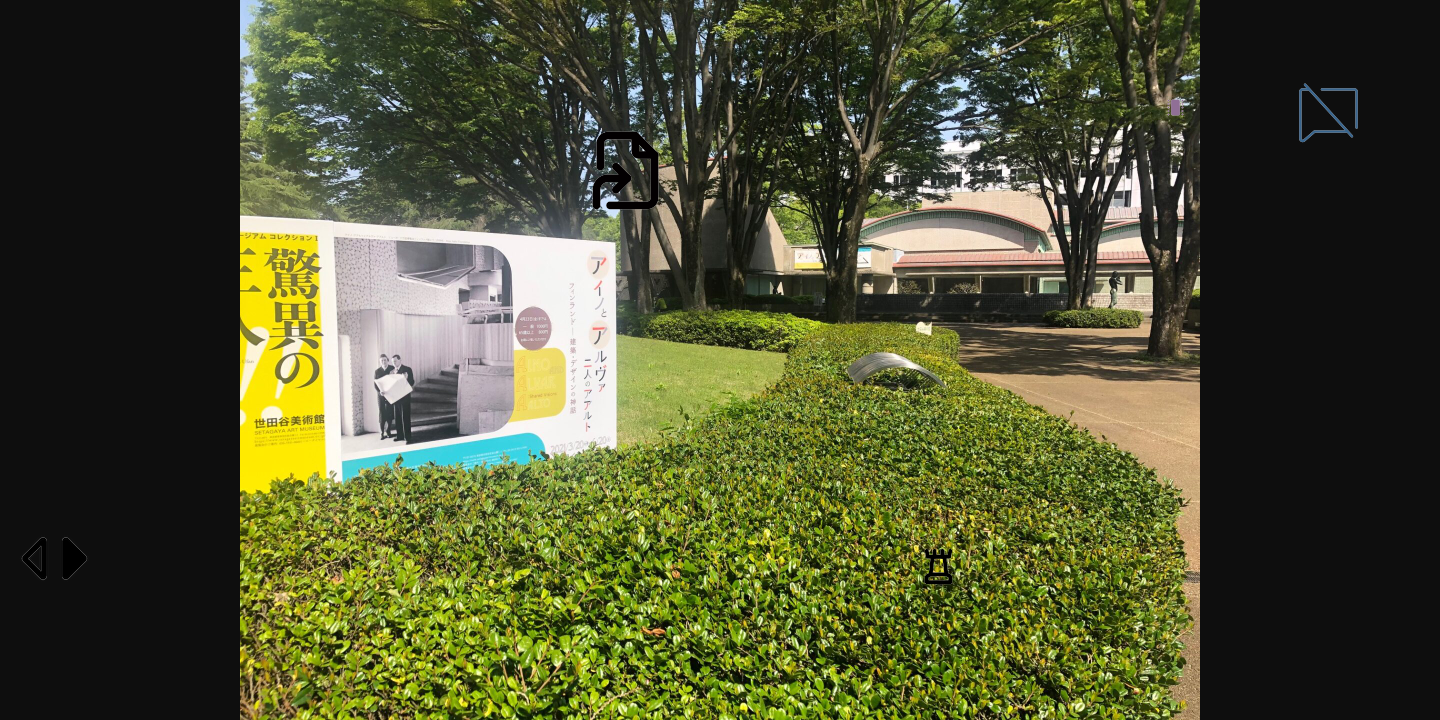  What do you see at coordinates (627, 170) in the screenshot?
I see `create a symbolic link to this file` at bounding box center [627, 170].